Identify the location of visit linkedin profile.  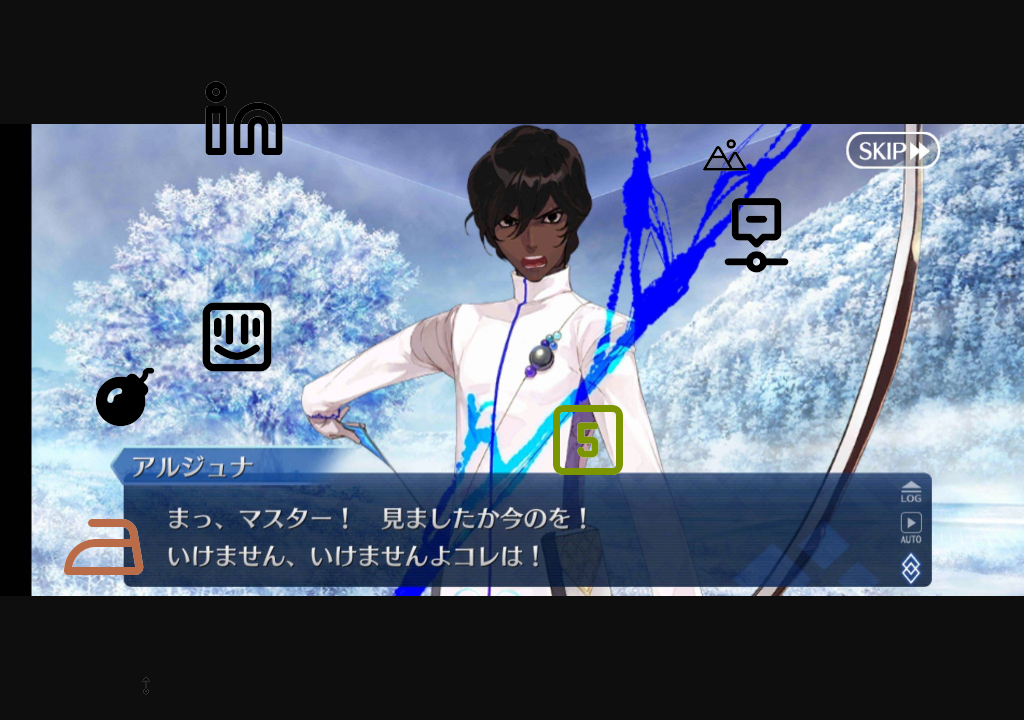
(244, 120).